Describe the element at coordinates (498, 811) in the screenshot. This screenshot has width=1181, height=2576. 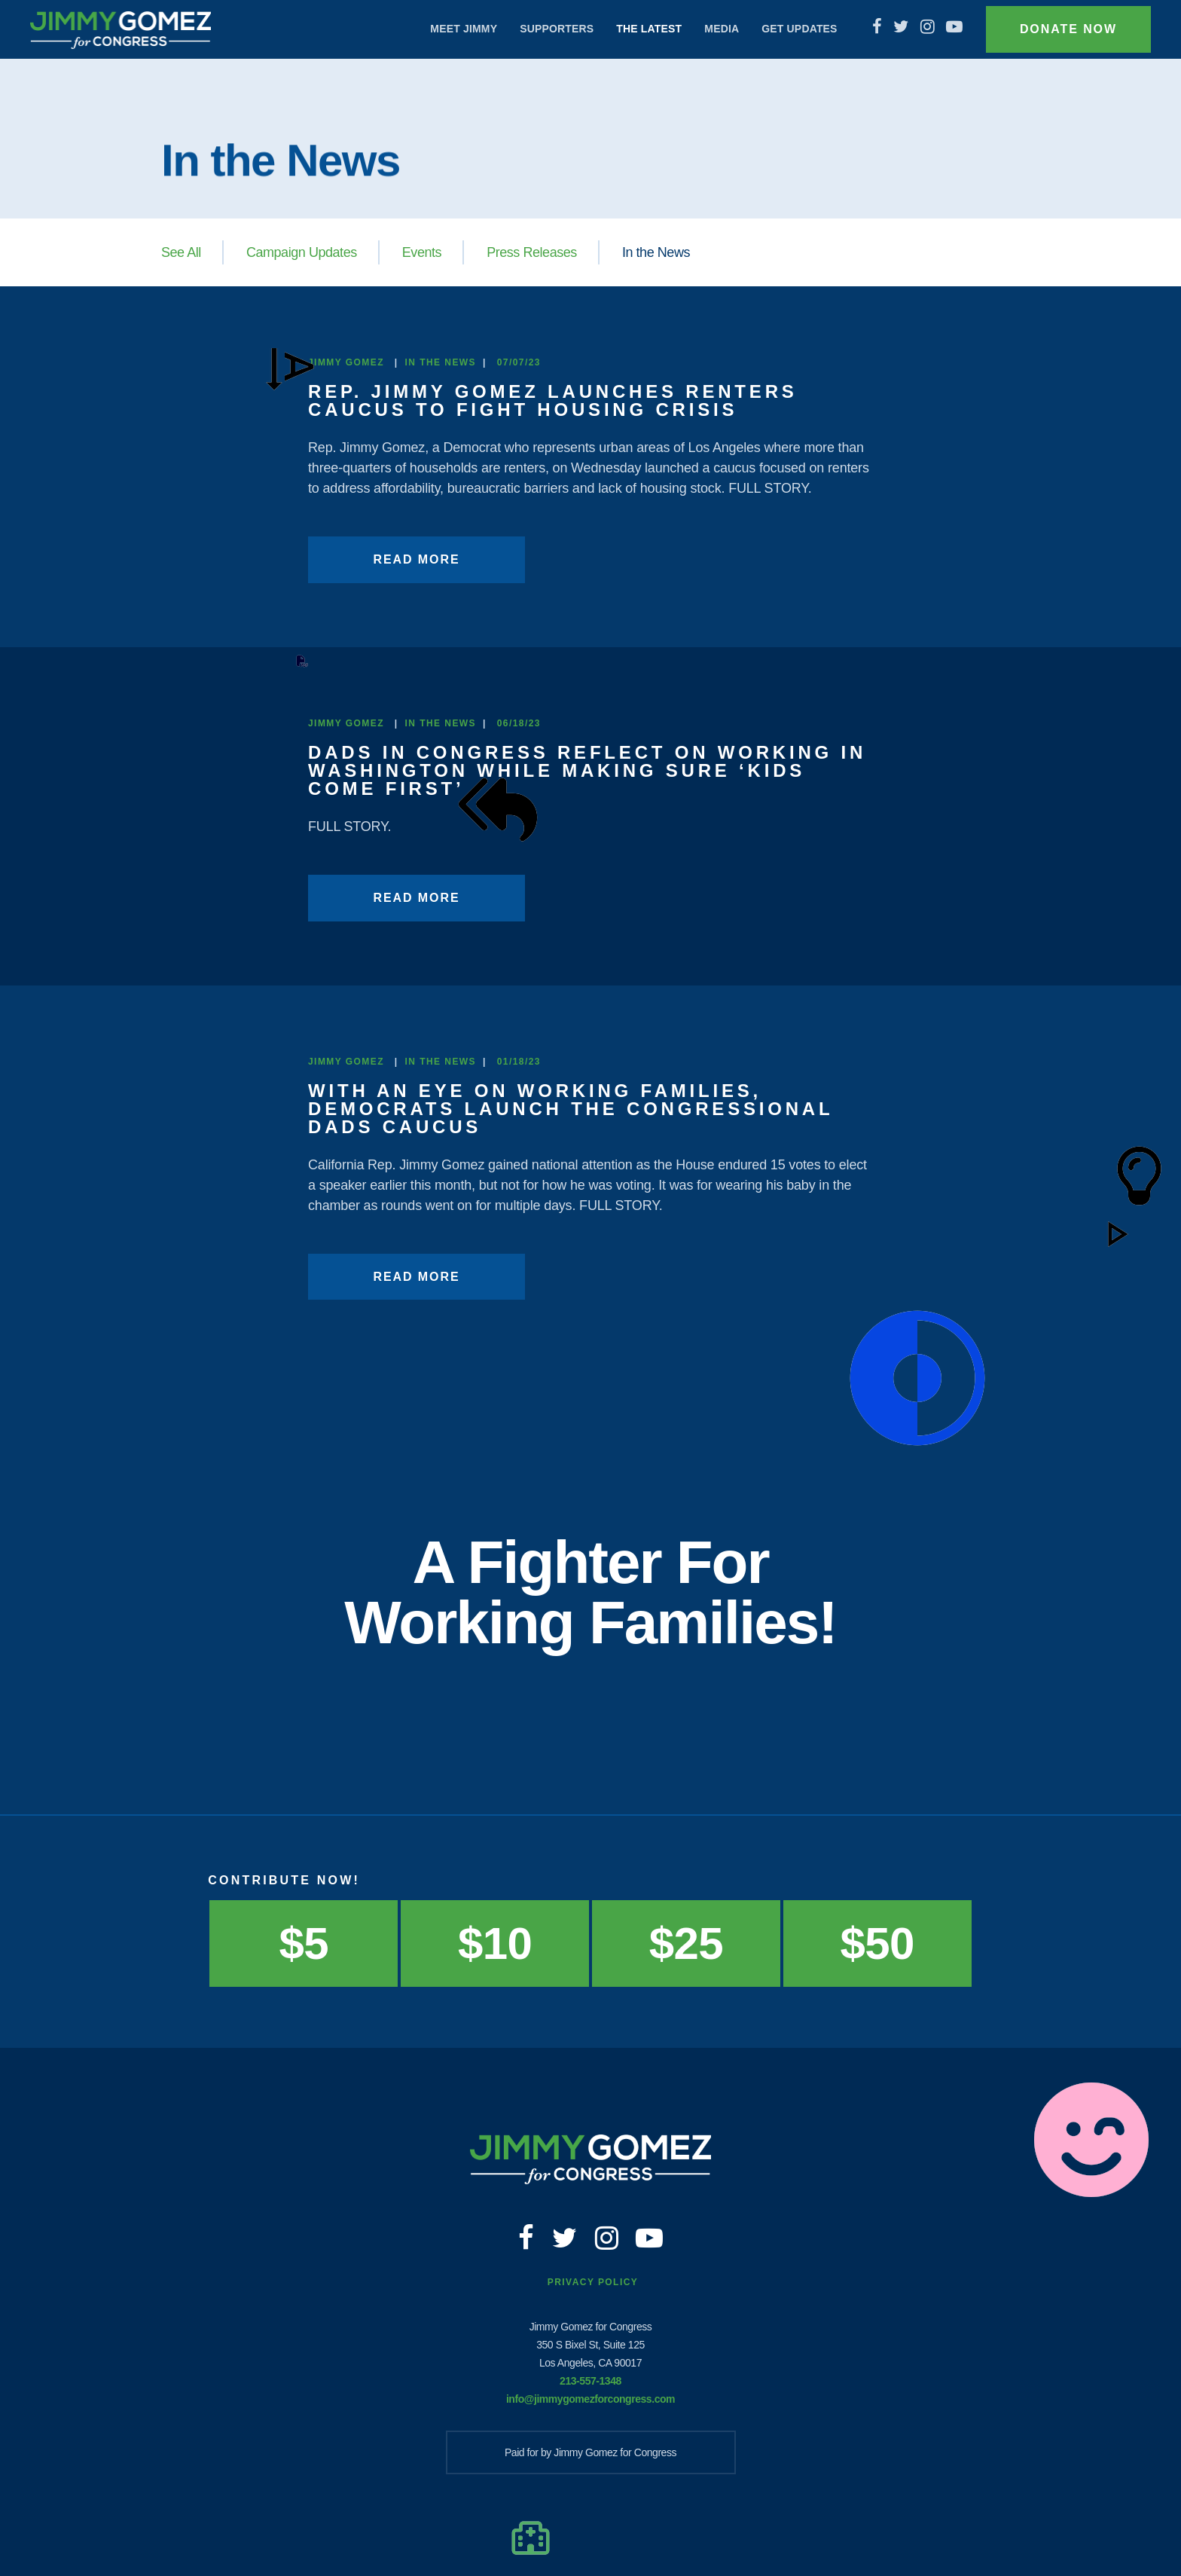
I see `reply all to an email or message` at that location.